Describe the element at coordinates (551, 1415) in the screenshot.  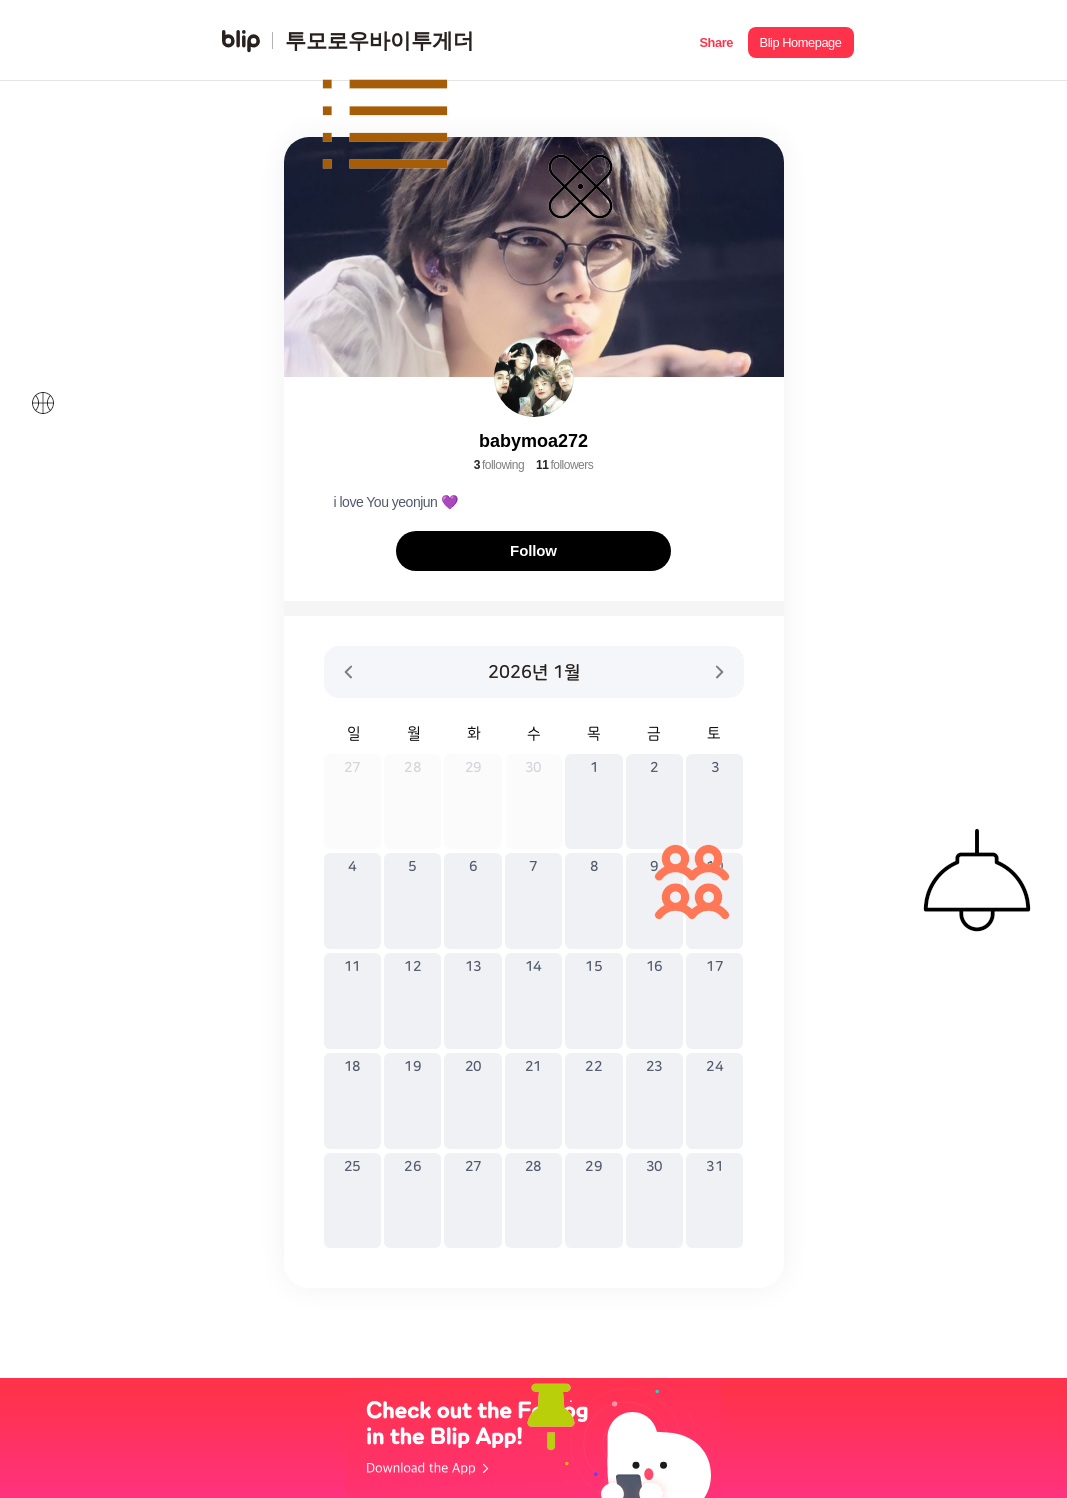
I see `pin an item to keep it visible` at that location.